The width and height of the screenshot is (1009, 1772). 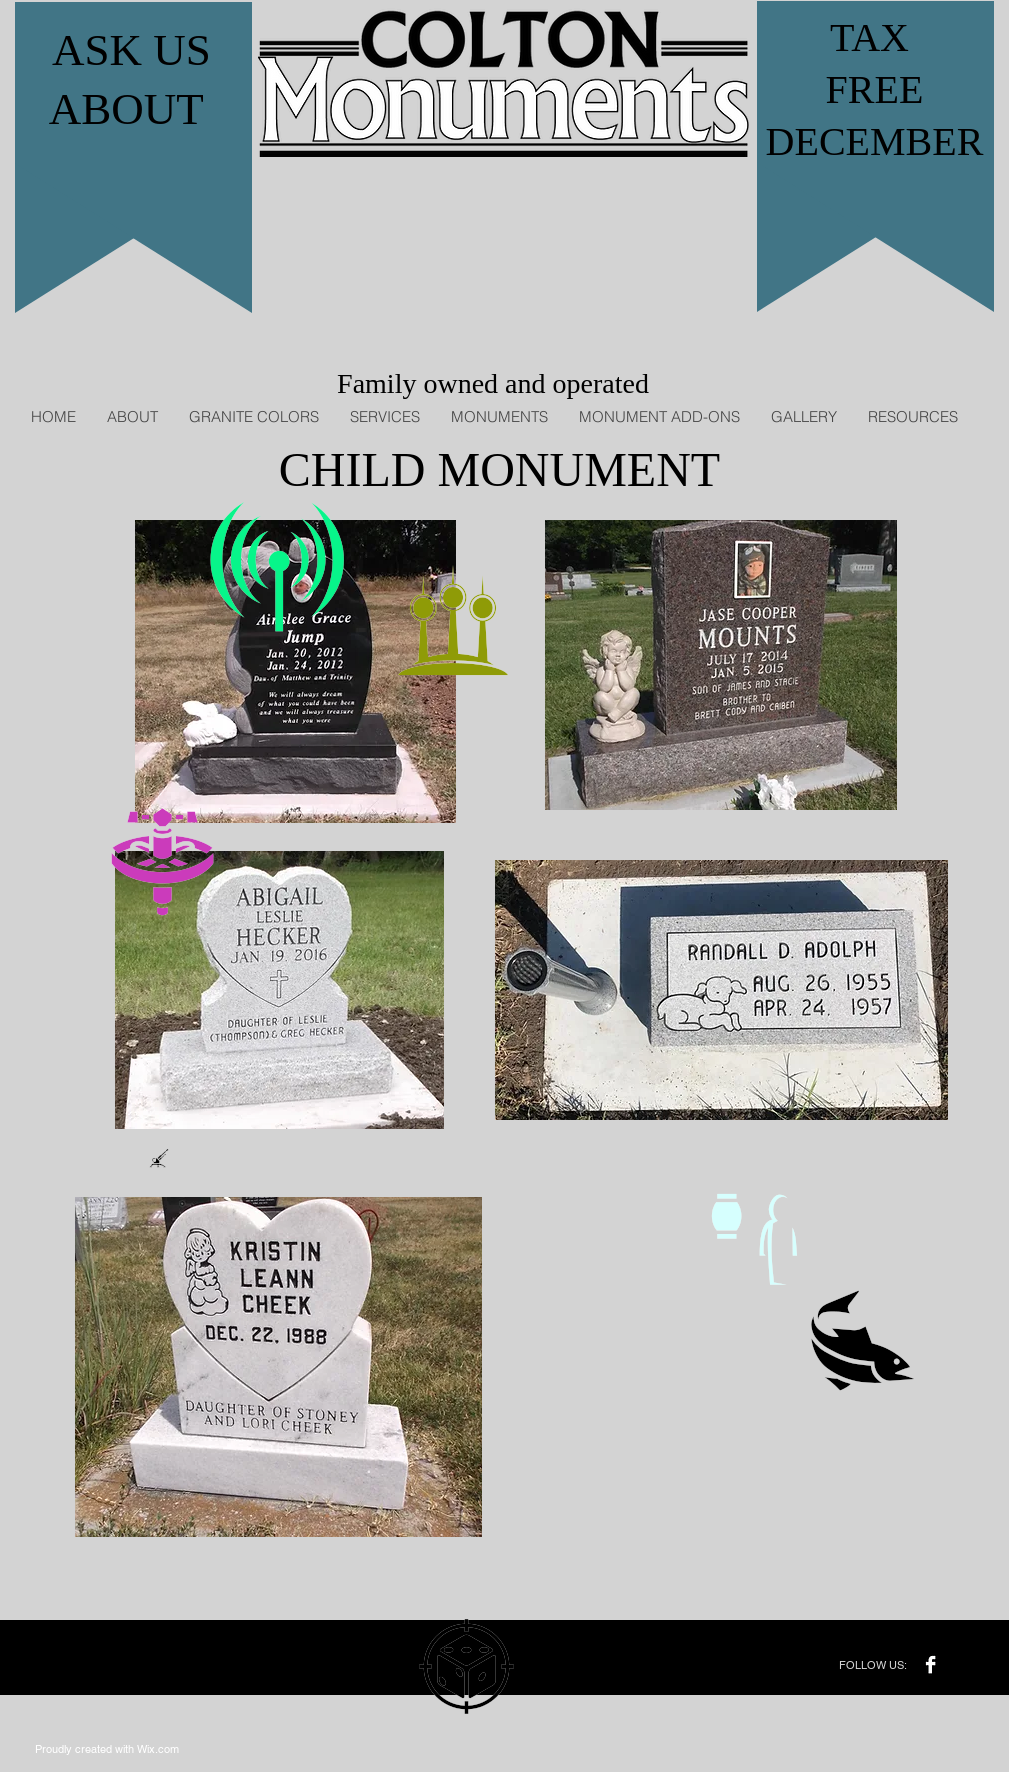 I want to click on deploy orbital defense satellite, so click(x=162, y=862).